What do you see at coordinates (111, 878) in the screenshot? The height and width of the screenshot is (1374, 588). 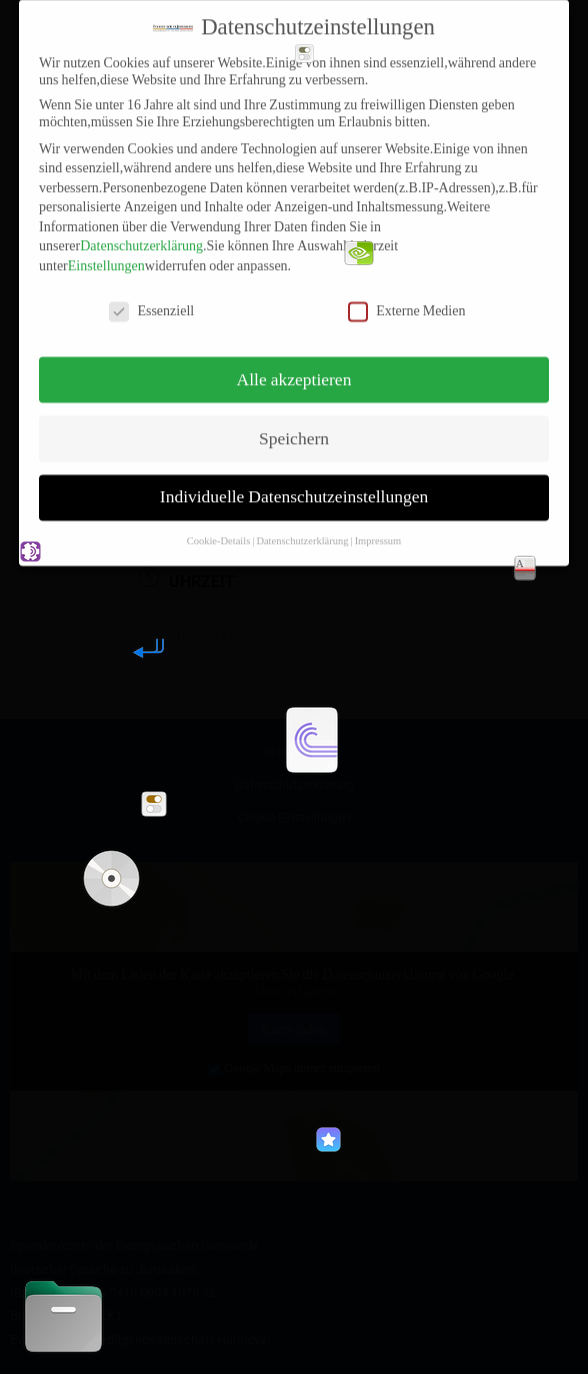 I see `access CD/DVD drive contents` at bounding box center [111, 878].